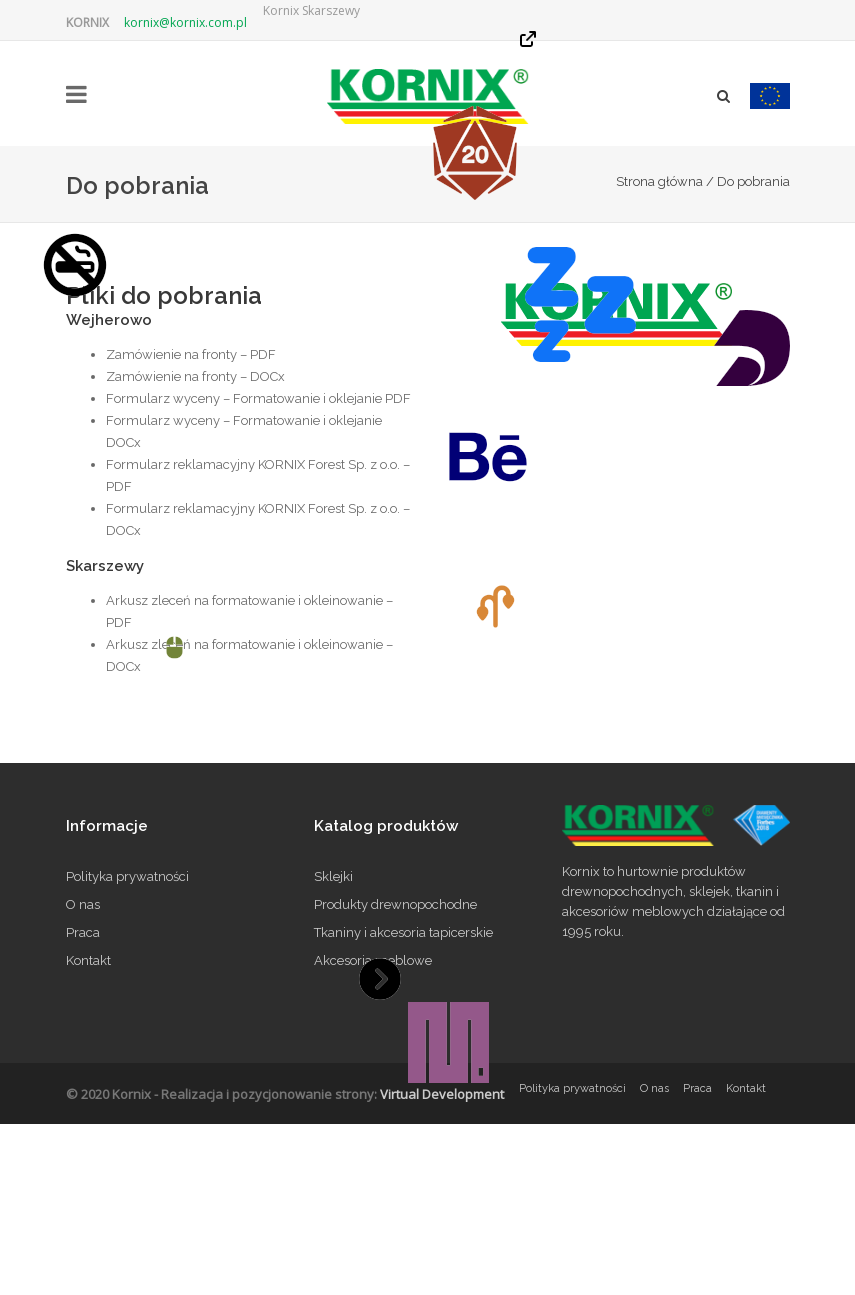 This screenshot has height=1295, width=855. What do you see at coordinates (380, 979) in the screenshot?
I see `go to next item or step` at bounding box center [380, 979].